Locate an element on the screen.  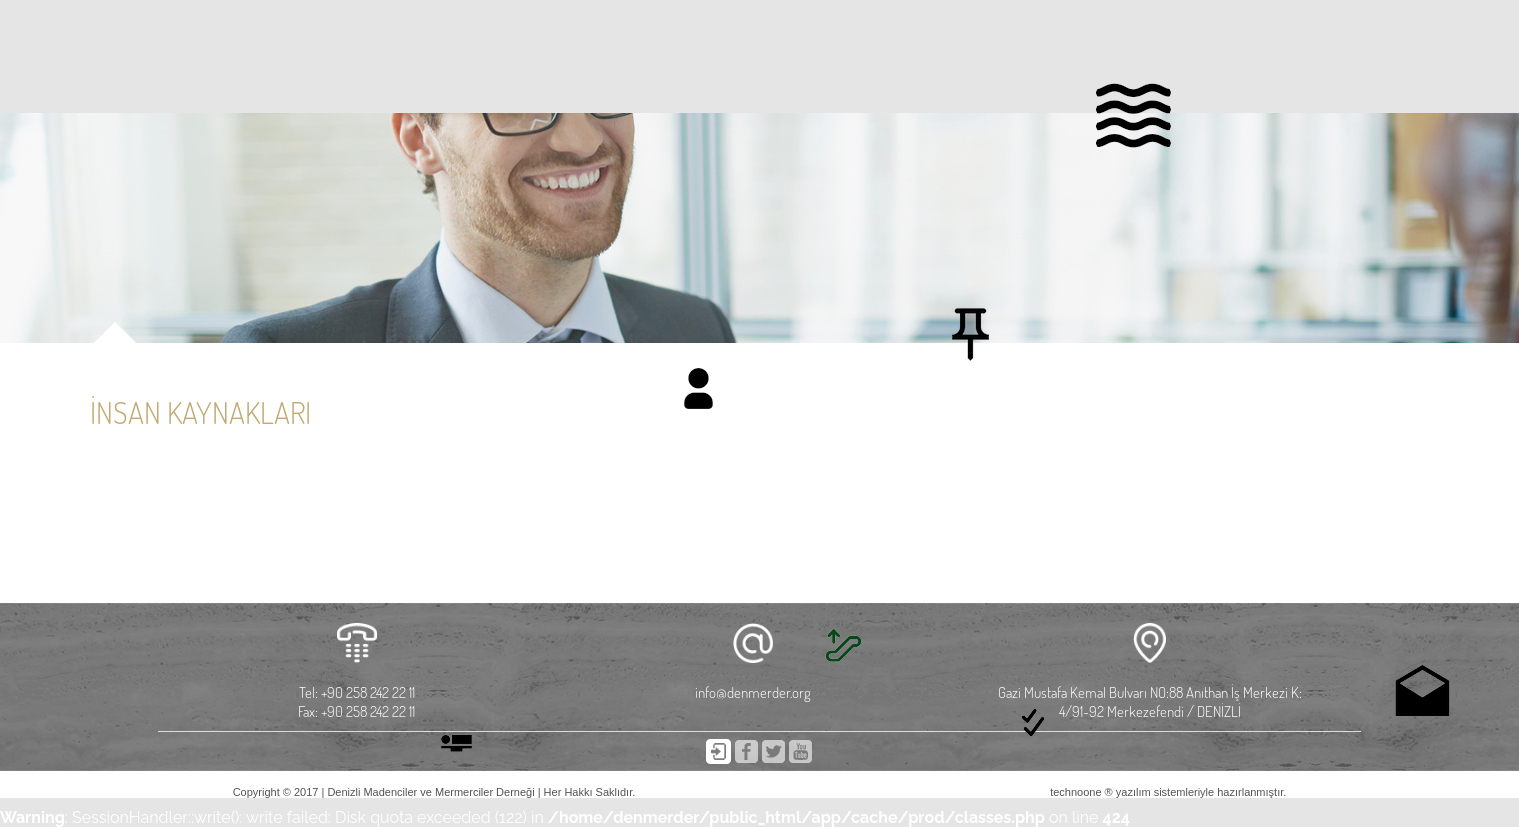
select flat bed seat option for flight is located at coordinates (456, 742).